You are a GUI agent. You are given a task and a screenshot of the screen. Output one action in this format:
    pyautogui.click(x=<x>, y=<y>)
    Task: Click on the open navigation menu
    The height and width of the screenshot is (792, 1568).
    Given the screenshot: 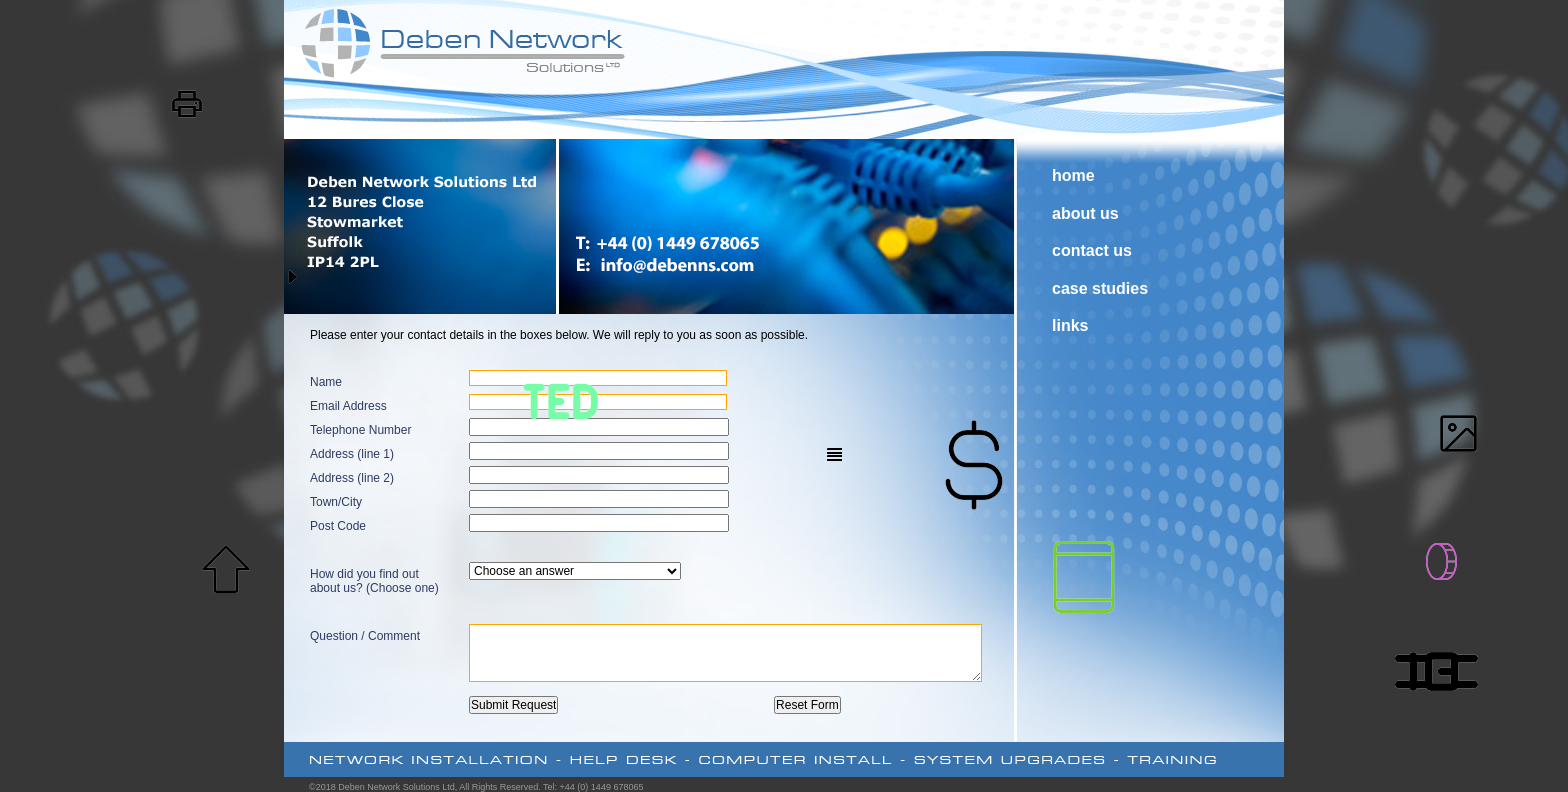 What is the action you would take?
    pyautogui.click(x=834, y=454)
    